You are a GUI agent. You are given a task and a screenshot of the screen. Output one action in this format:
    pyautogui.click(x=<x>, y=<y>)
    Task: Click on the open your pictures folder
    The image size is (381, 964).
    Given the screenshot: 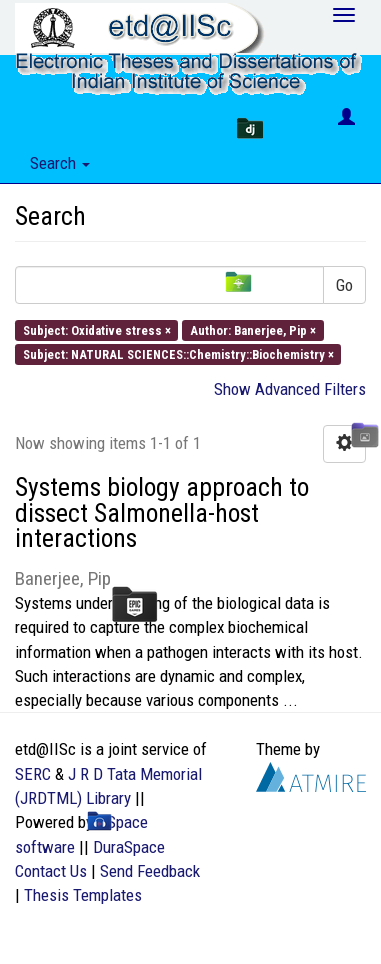 What is the action you would take?
    pyautogui.click(x=365, y=435)
    